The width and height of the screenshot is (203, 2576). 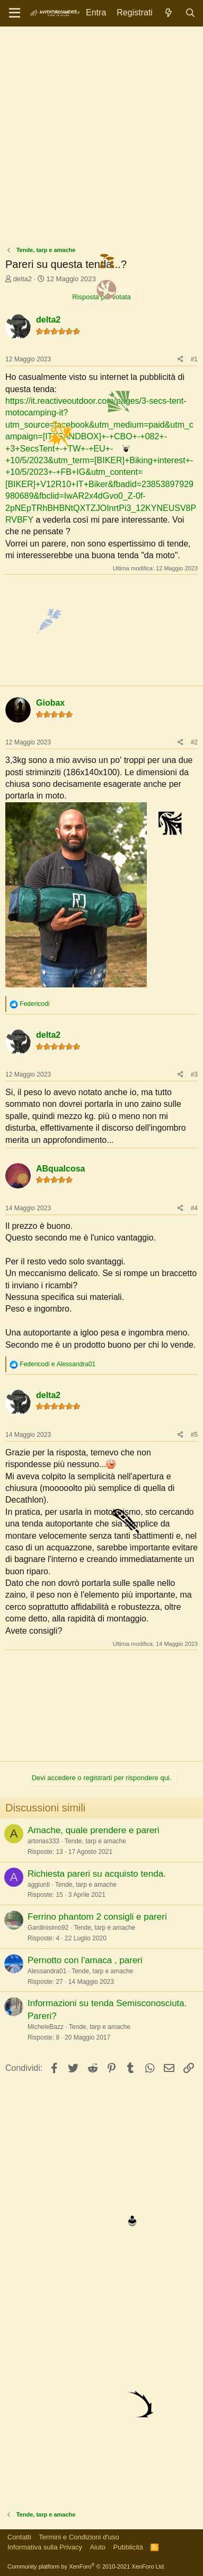 What do you see at coordinates (107, 261) in the screenshot?
I see `open group discussion or chat` at bounding box center [107, 261].